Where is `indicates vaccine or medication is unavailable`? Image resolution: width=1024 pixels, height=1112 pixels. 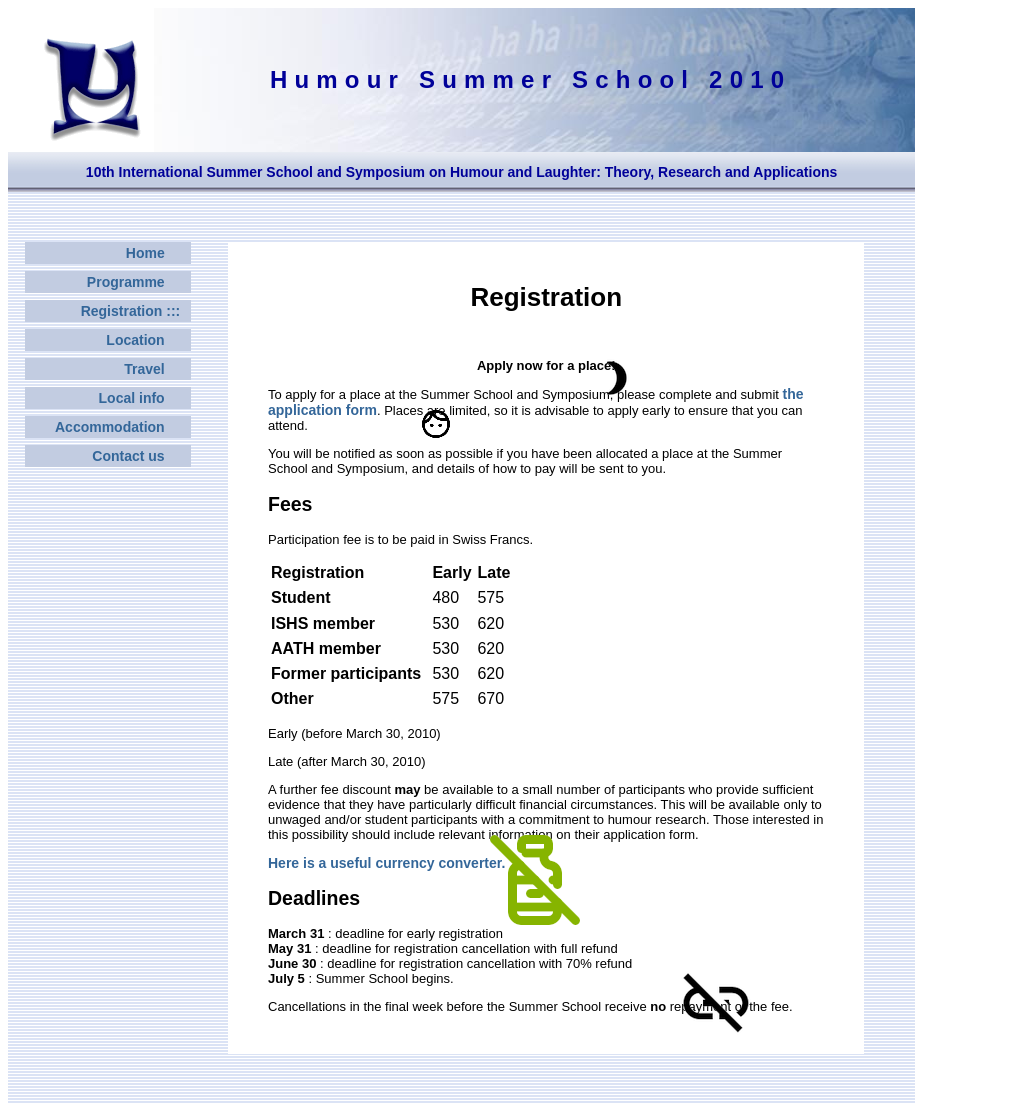 indicates vaccine or medication is unavailable is located at coordinates (535, 880).